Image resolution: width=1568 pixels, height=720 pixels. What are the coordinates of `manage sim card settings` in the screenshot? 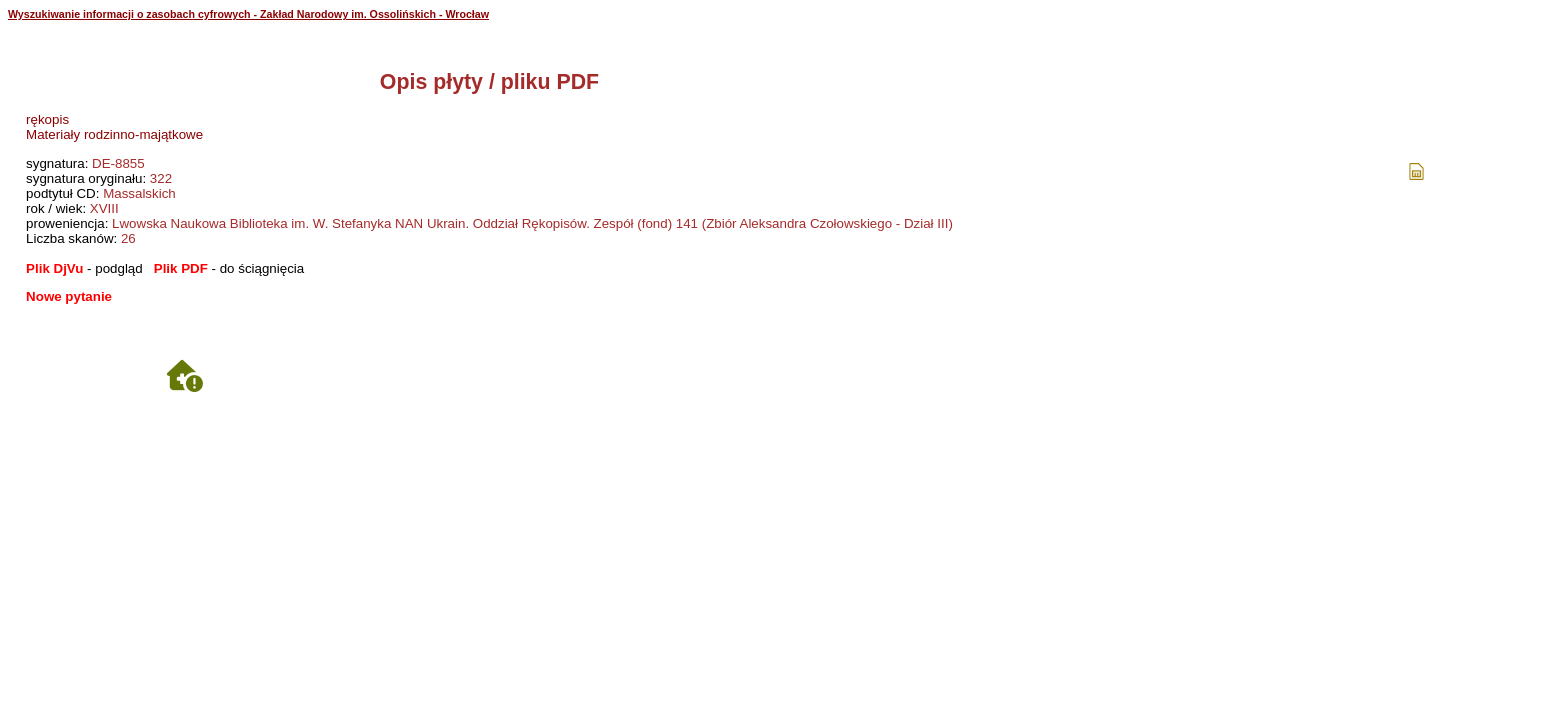 It's located at (1416, 171).